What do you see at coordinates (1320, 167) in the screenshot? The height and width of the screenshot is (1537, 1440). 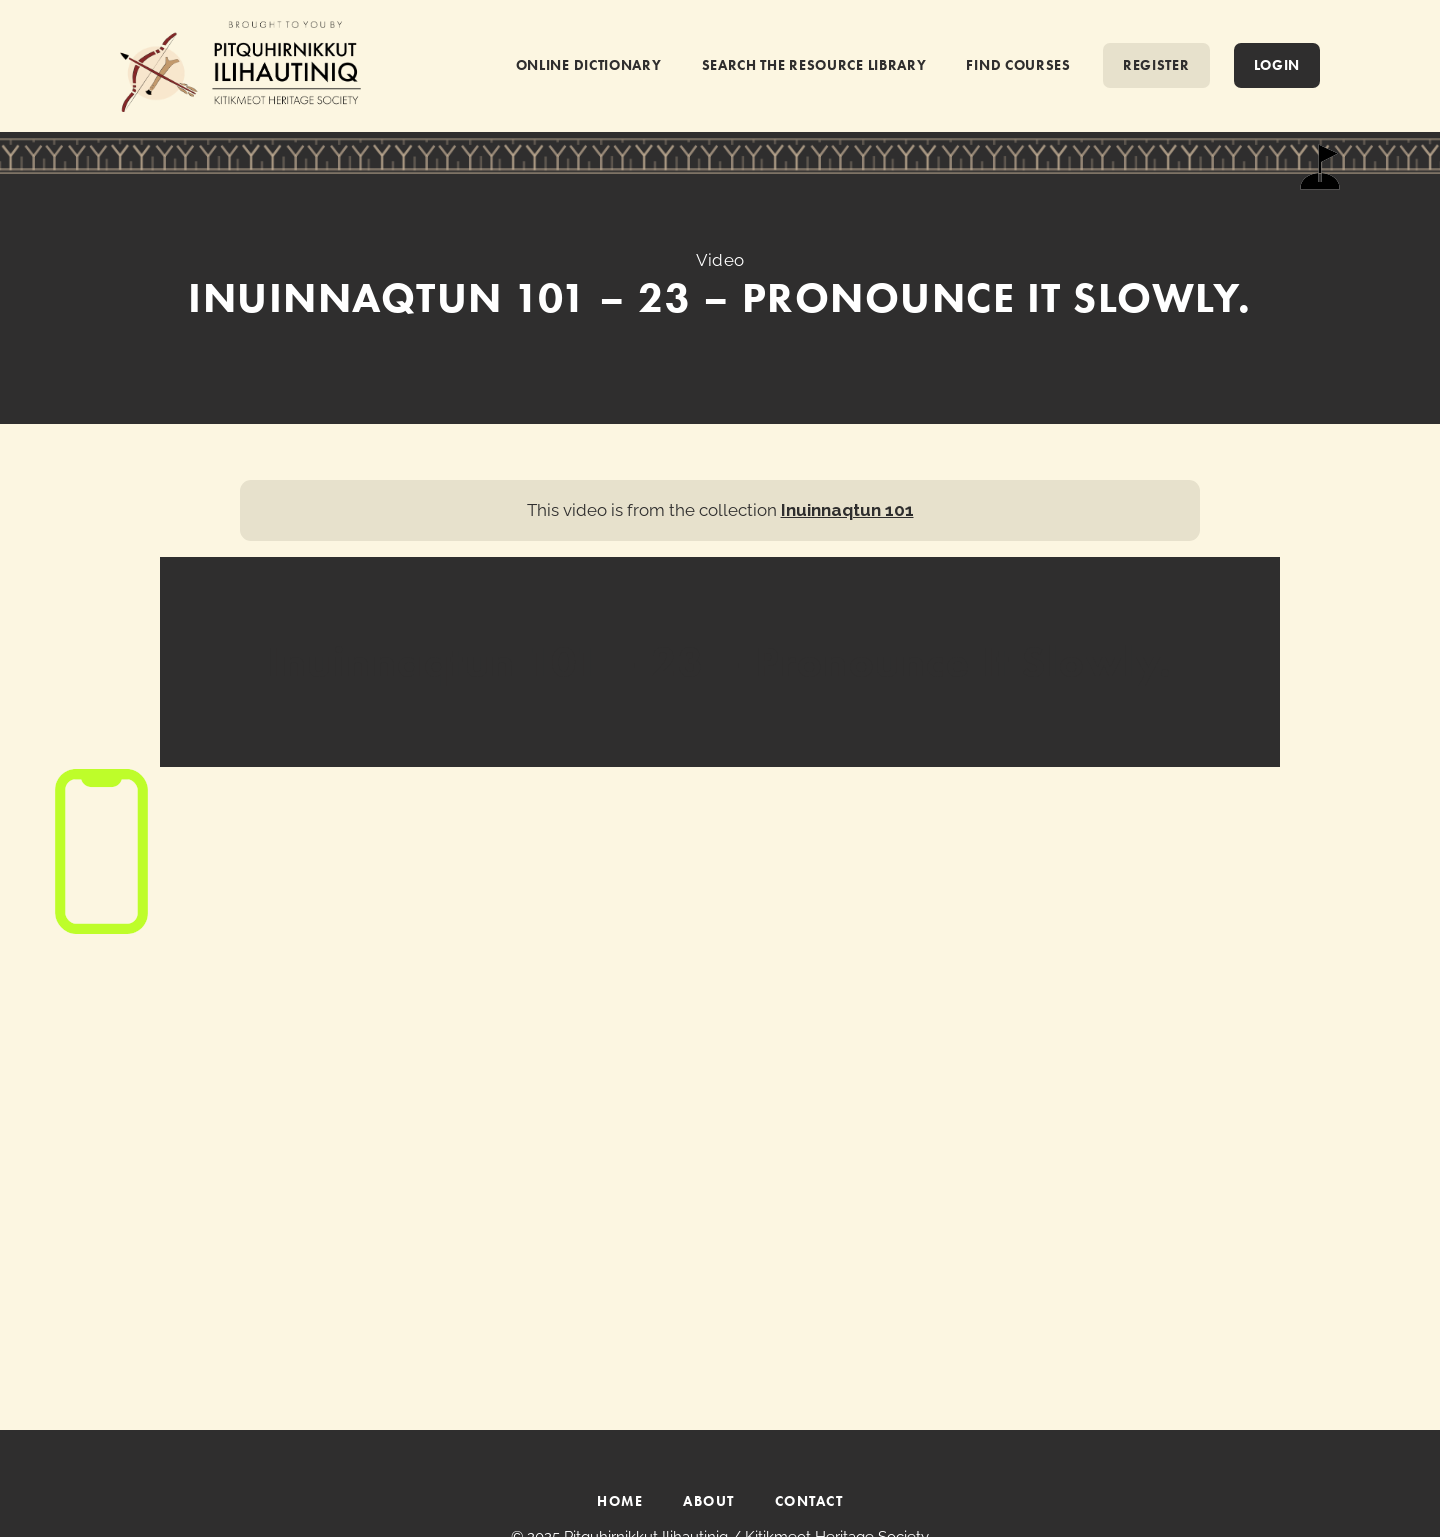 I see `view golf course or club information` at bounding box center [1320, 167].